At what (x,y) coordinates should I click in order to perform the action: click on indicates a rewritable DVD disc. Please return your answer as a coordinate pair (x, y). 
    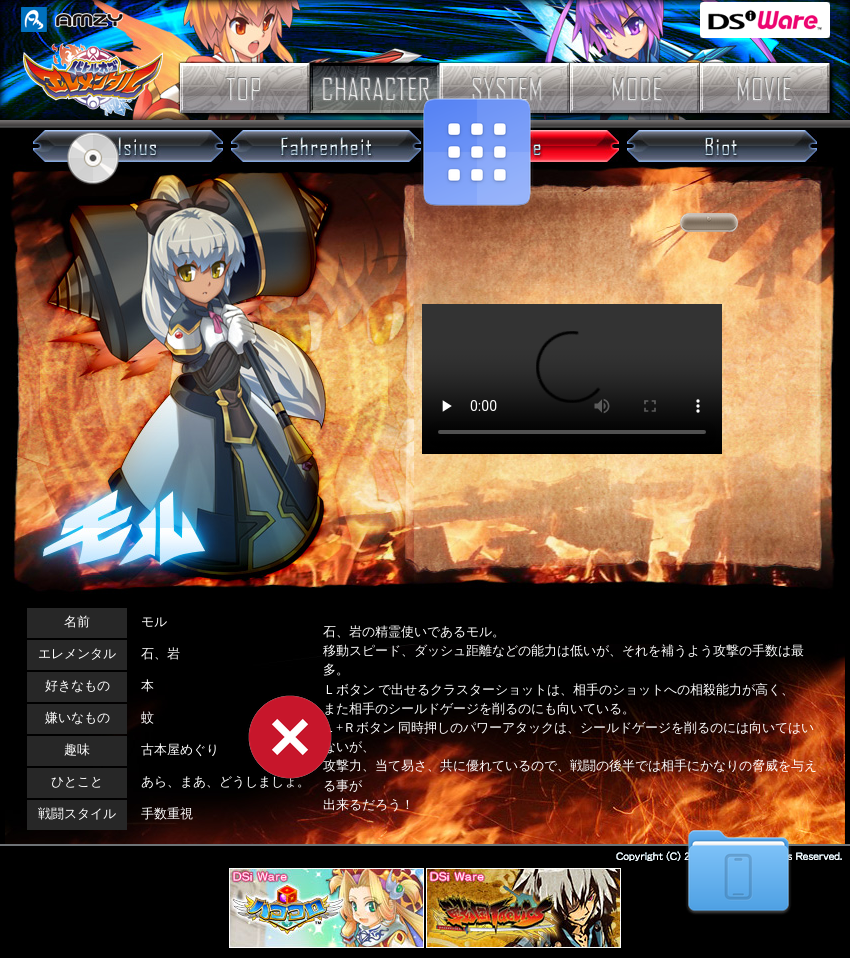
    Looking at the image, I should click on (93, 158).